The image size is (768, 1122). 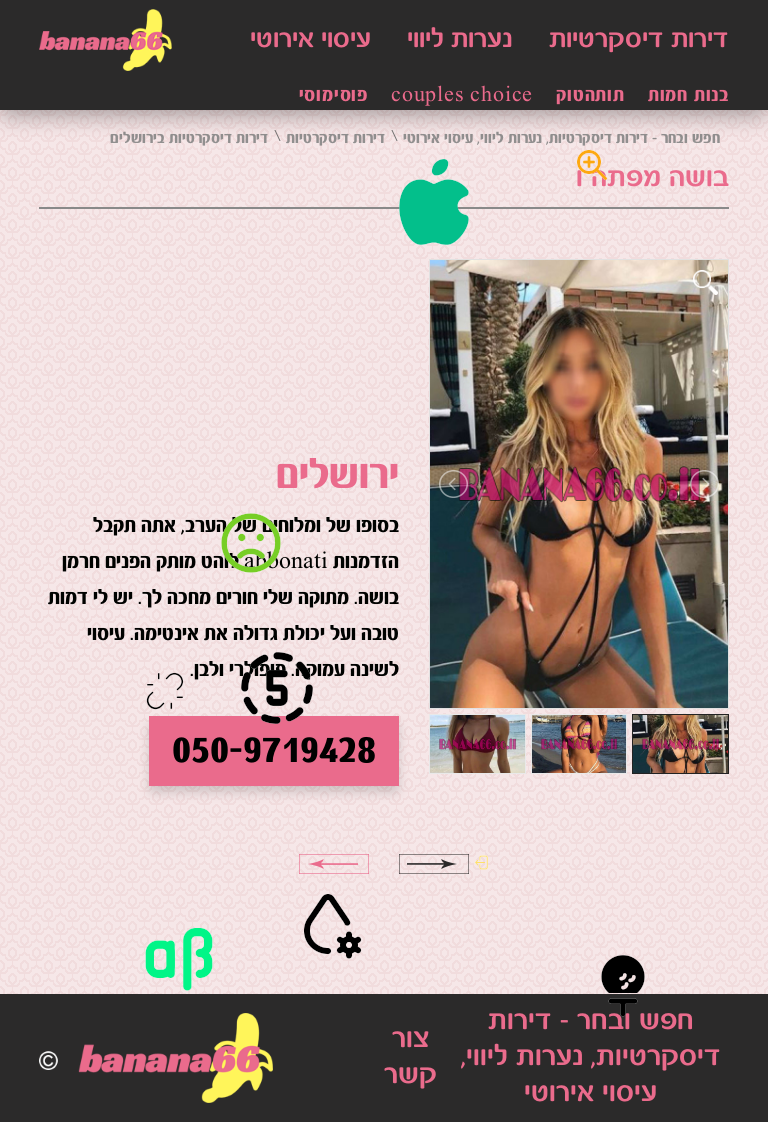 I want to click on zoom in on content or image, so click(x=592, y=165).